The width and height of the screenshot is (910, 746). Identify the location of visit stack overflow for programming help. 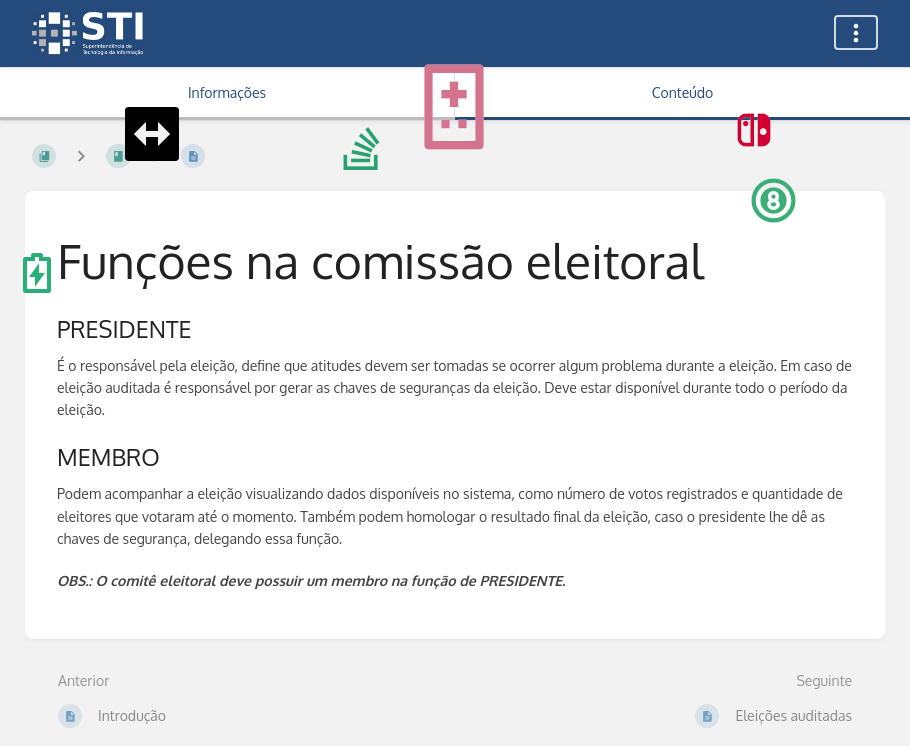
(361, 148).